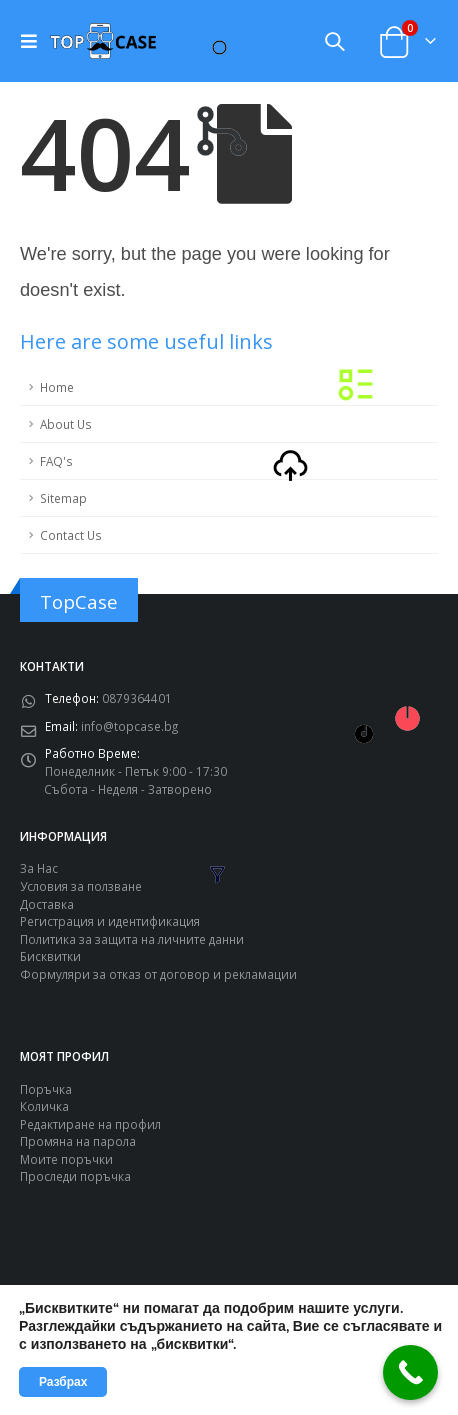 Image resolution: width=458 pixels, height=1415 pixels. I want to click on play or access music library, so click(364, 734).